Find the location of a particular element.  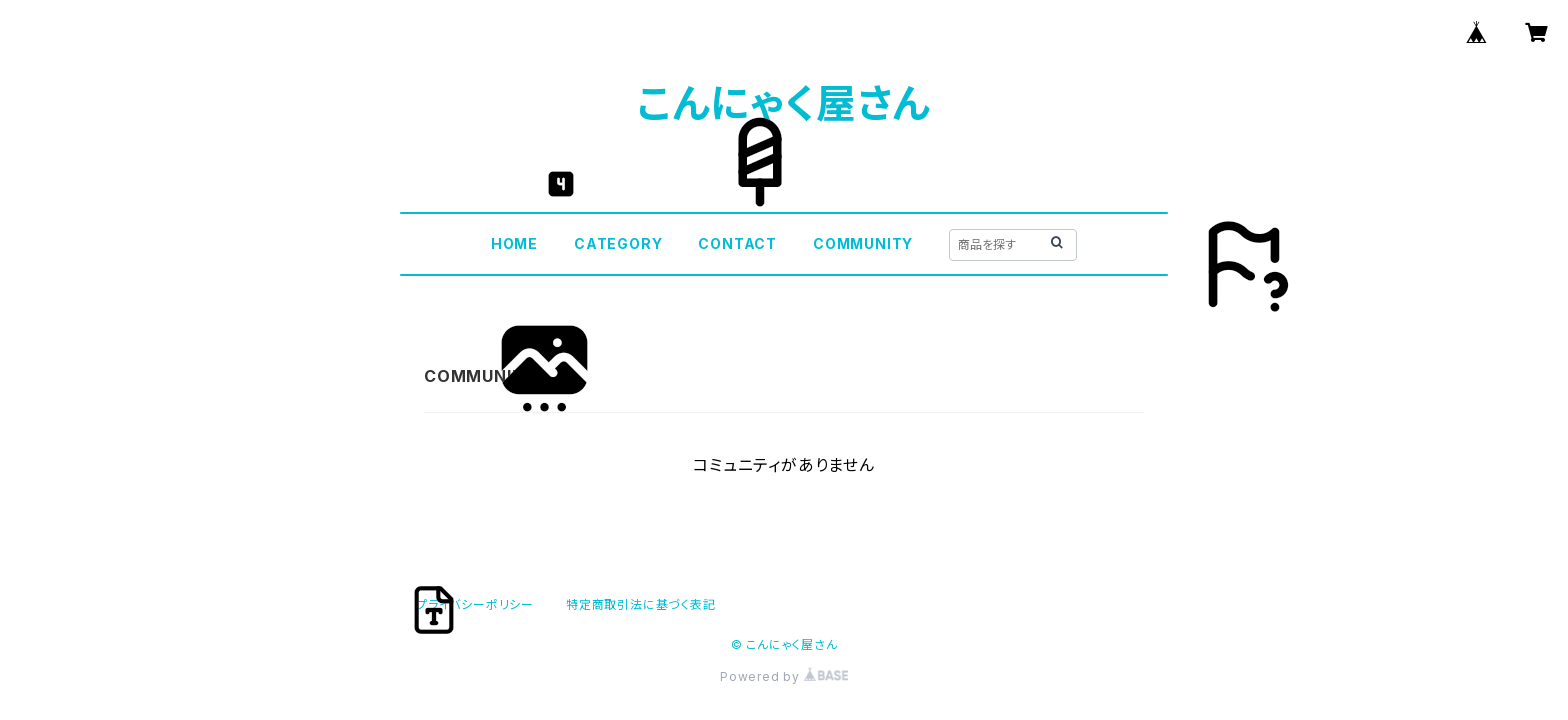

view instant photos or polaroid-style images is located at coordinates (544, 368).